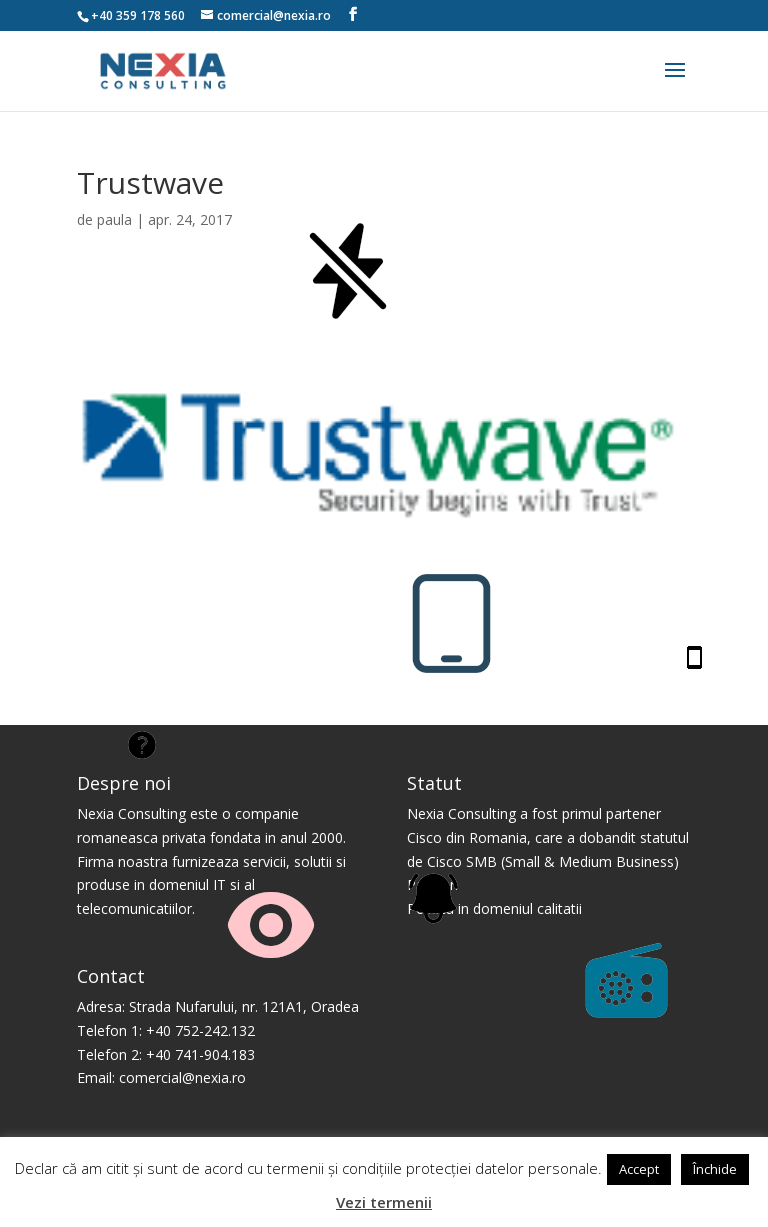  I want to click on view on mobile device, so click(694, 657).